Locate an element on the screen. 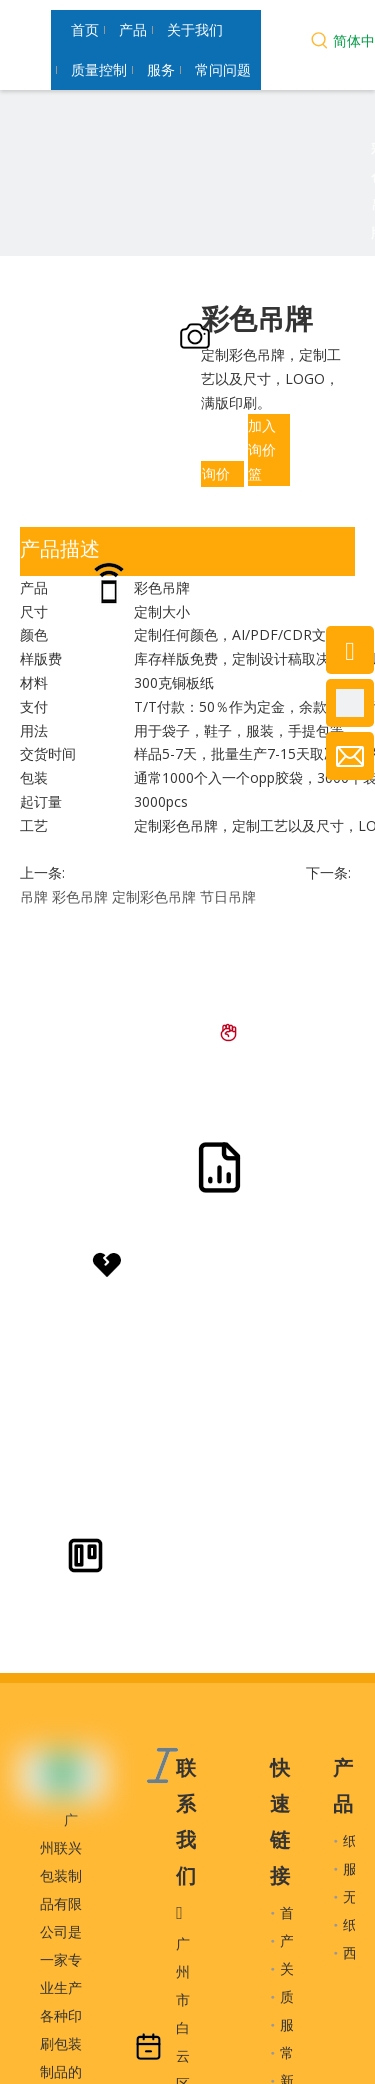  remove an event from your calendar is located at coordinates (148, 2046).